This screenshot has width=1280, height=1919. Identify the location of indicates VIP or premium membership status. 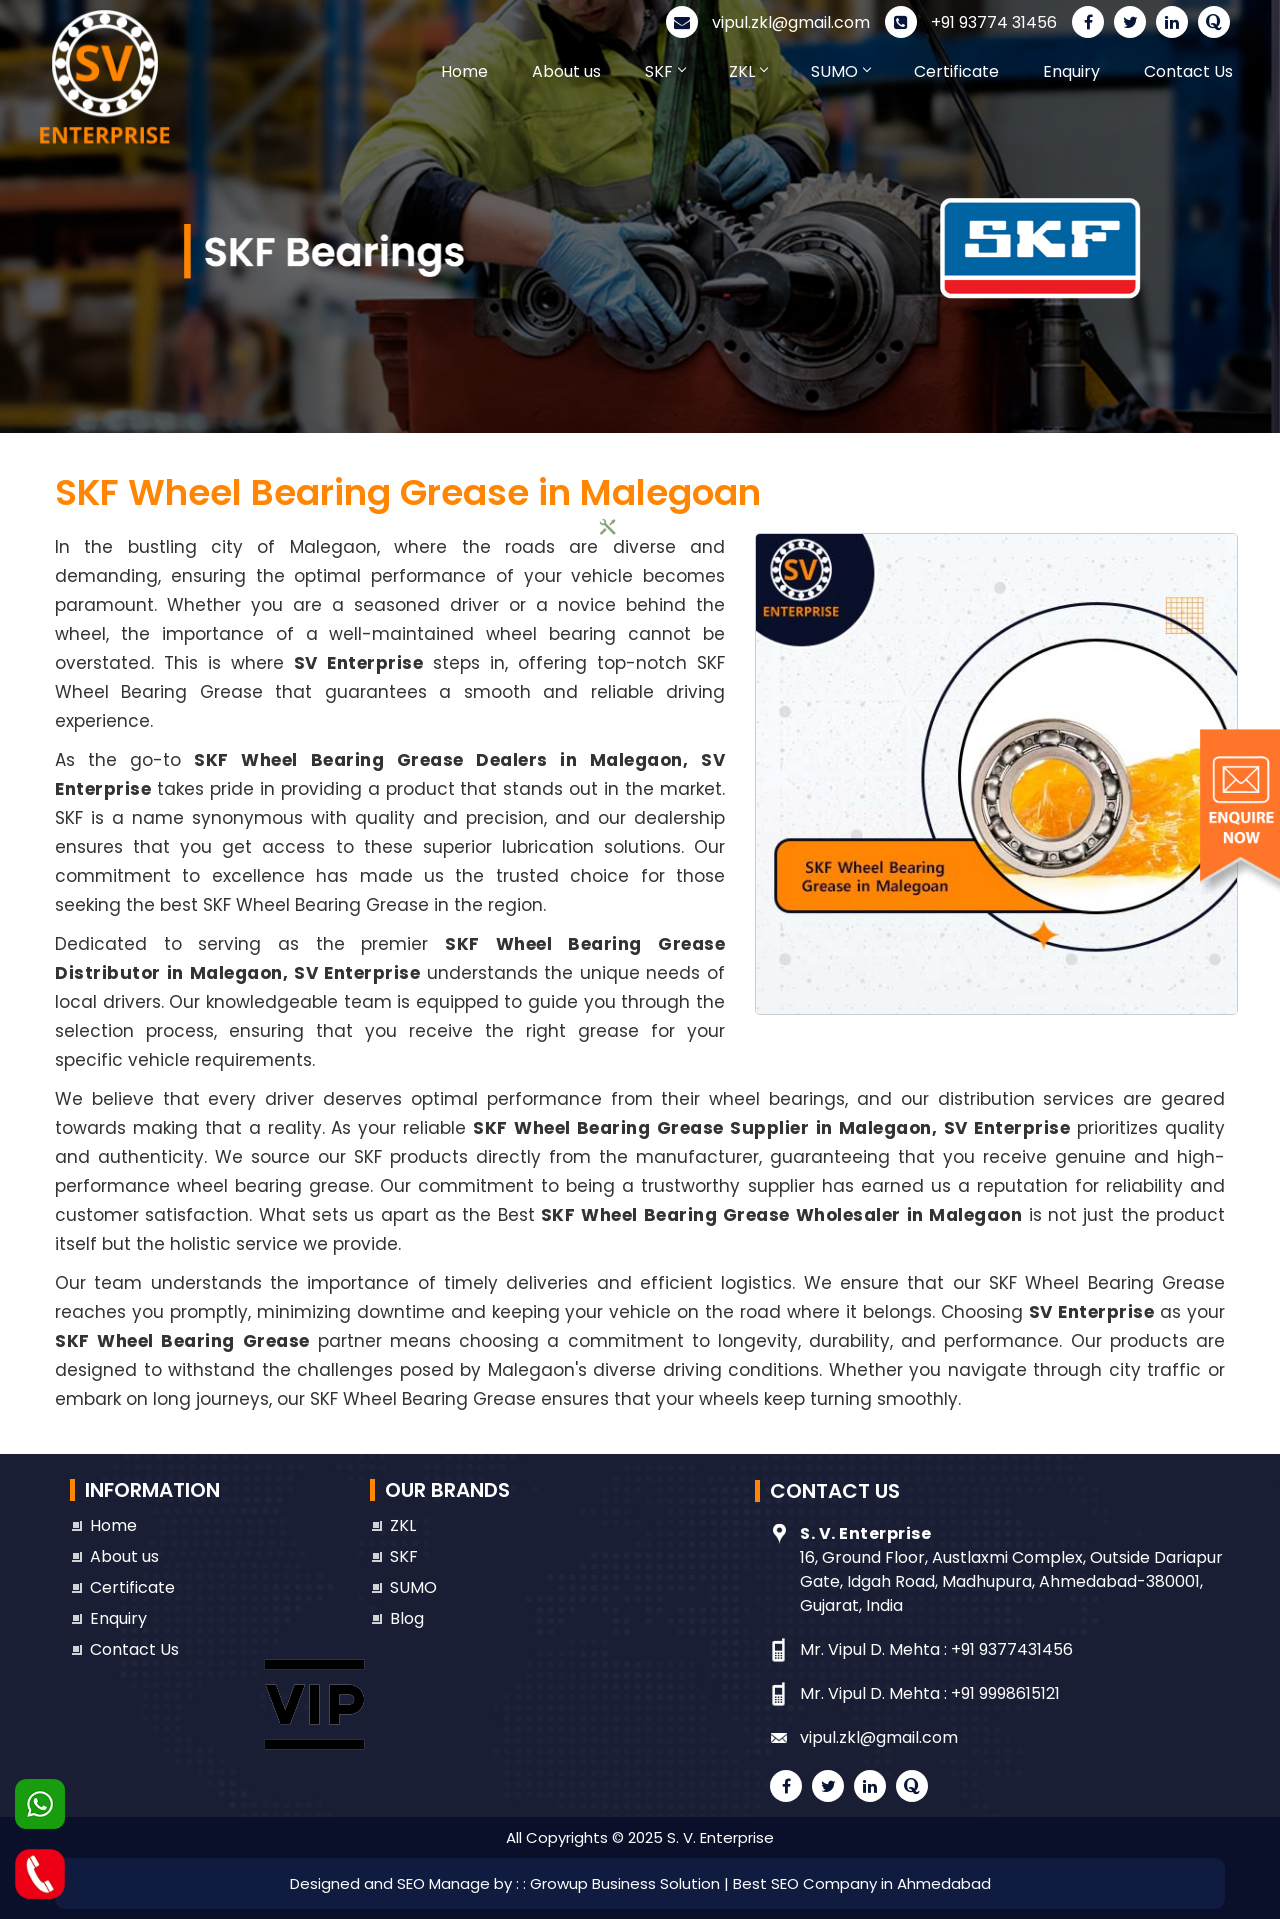
(314, 1704).